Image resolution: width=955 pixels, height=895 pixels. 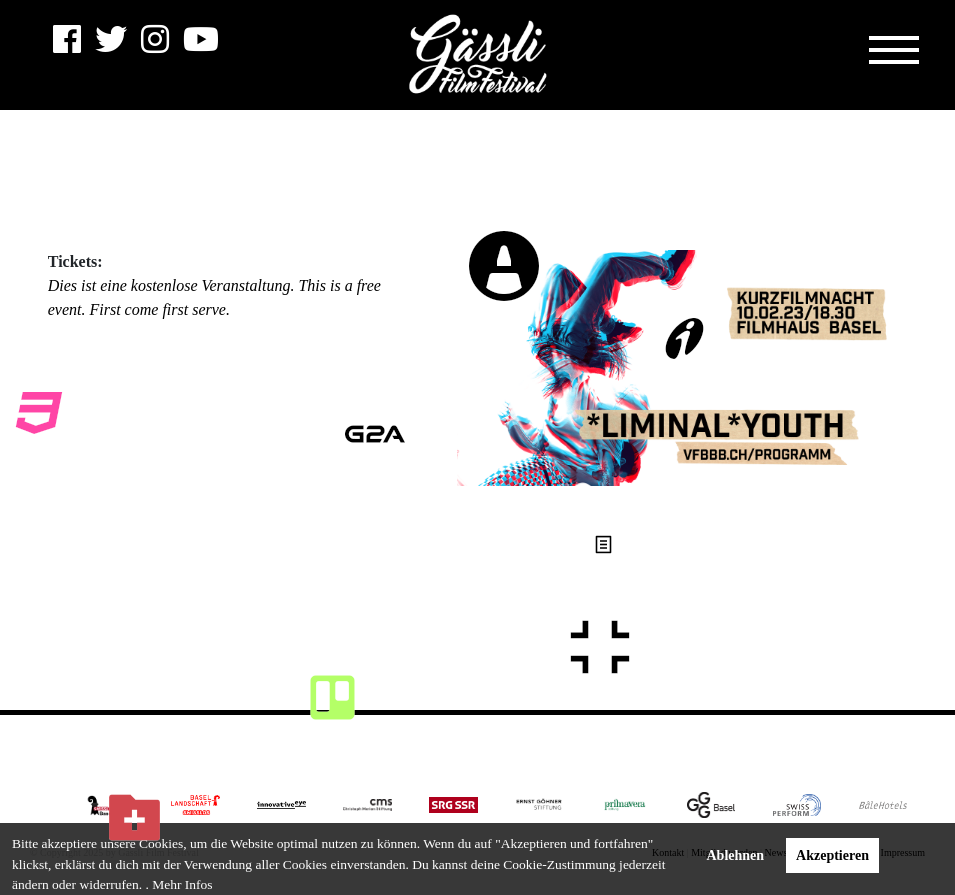 I want to click on open markup or annotation tools, so click(x=504, y=266).